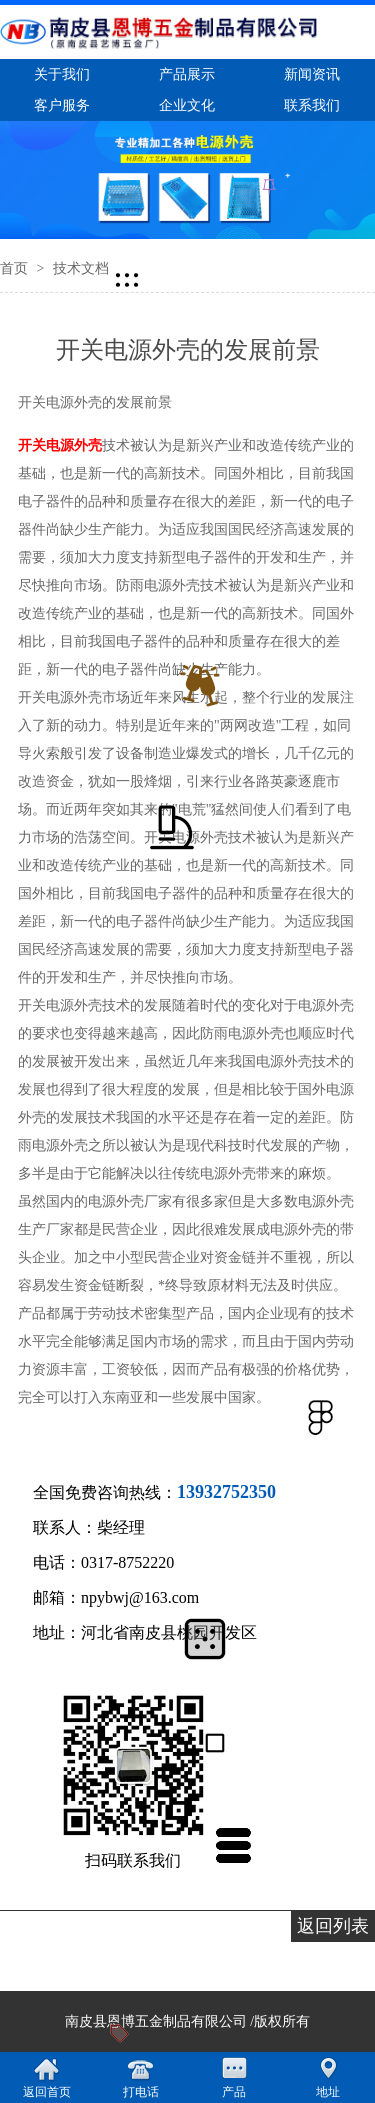 The image size is (375, 2103). Describe the element at coordinates (320, 1417) in the screenshot. I see `open Figma design file` at that location.